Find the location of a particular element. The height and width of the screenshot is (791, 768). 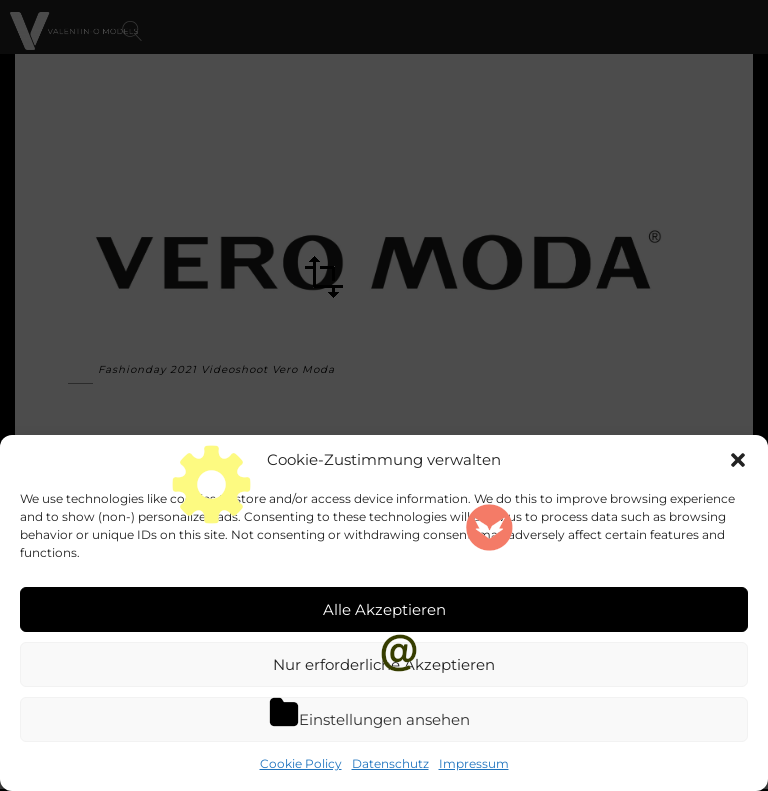

open folder to view files is located at coordinates (284, 712).